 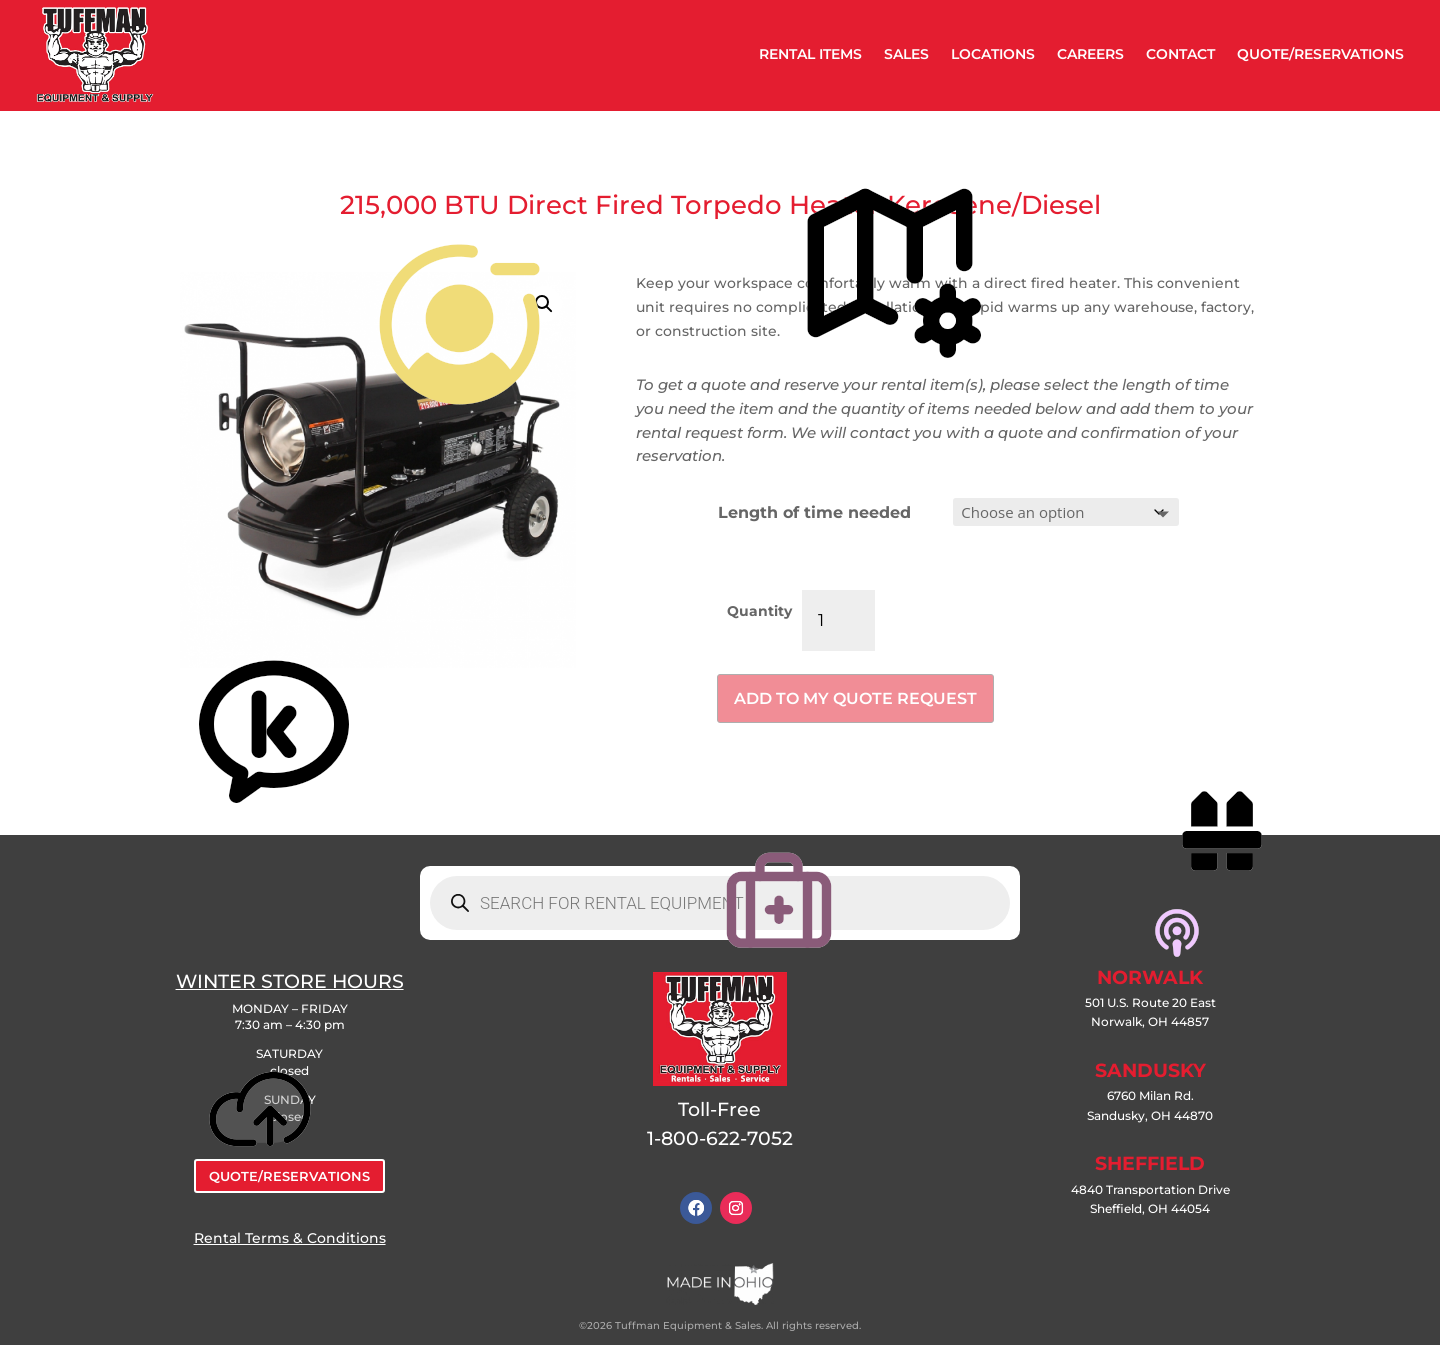 What do you see at coordinates (779, 905) in the screenshot?
I see `access medical or health records` at bounding box center [779, 905].